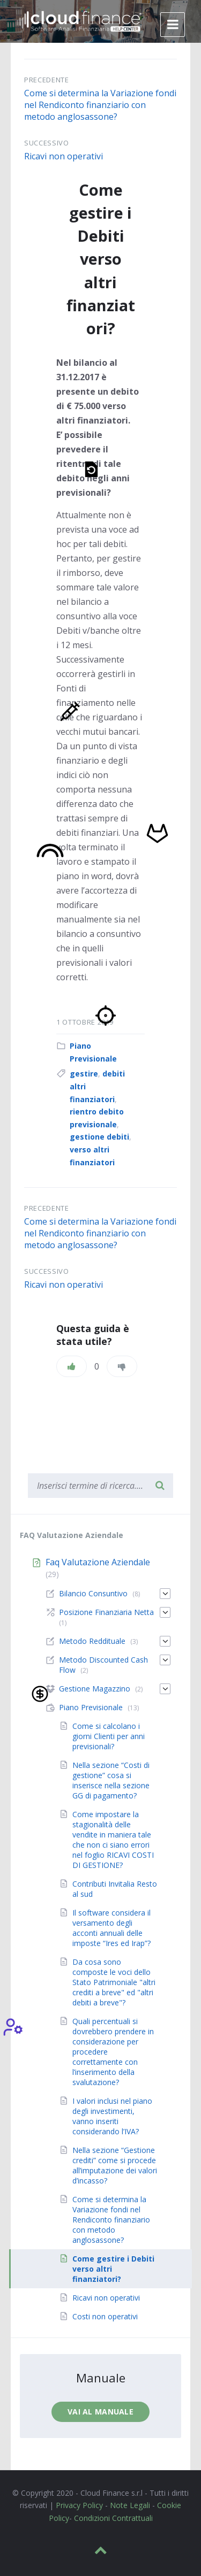  I want to click on access visual filters or image effects, so click(50, 851).